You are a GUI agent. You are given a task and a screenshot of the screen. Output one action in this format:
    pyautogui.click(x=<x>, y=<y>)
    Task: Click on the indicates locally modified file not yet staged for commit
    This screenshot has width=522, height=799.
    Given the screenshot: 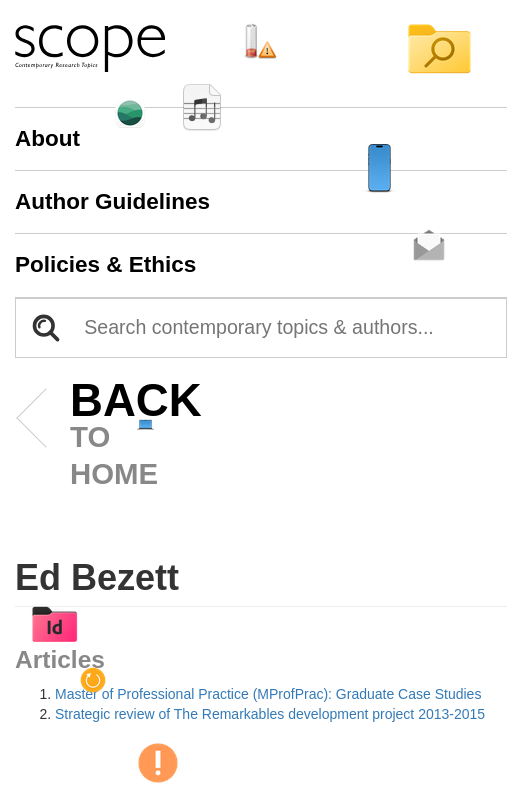 What is the action you would take?
    pyautogui.click(x=158, y=763)
    